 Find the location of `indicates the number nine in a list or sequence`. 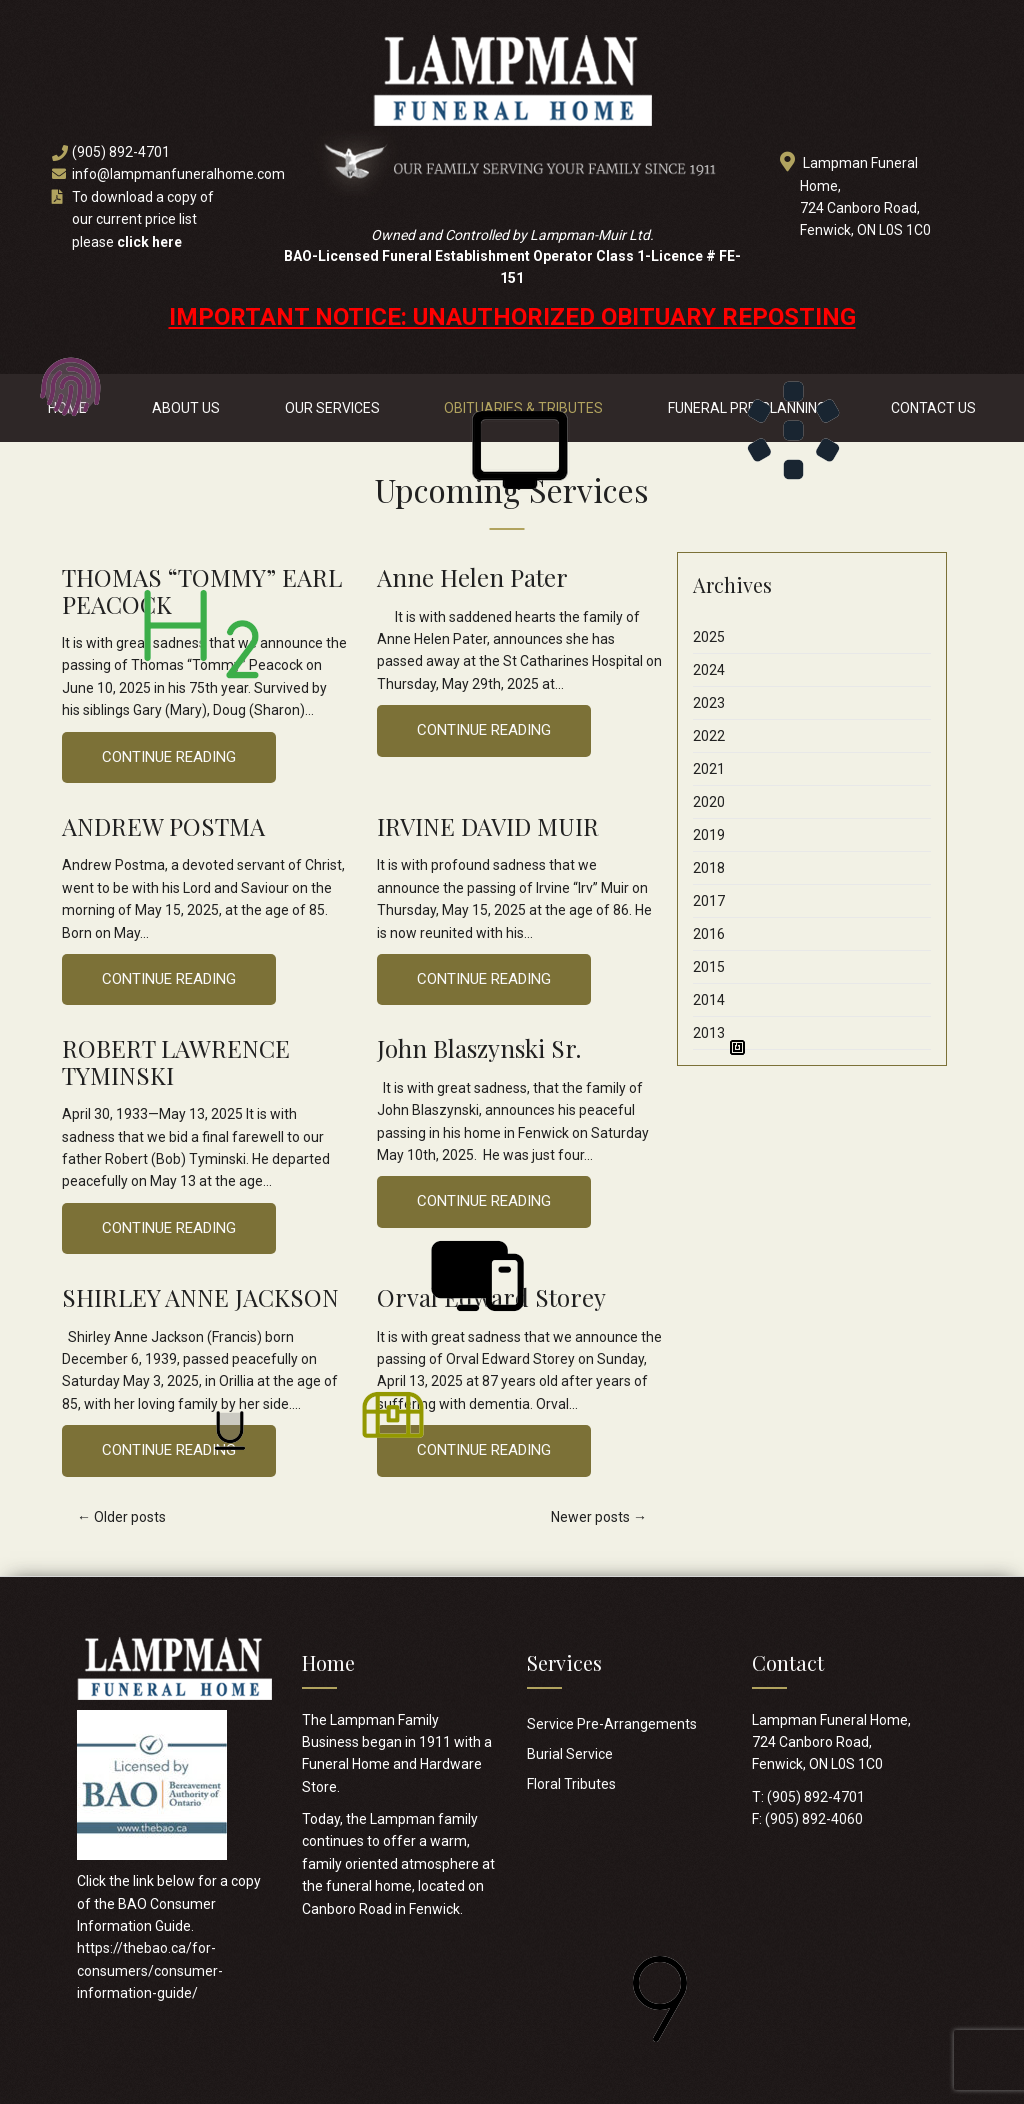

indicates the number nine in a list or sequence is located at coordinates (660, 1999).